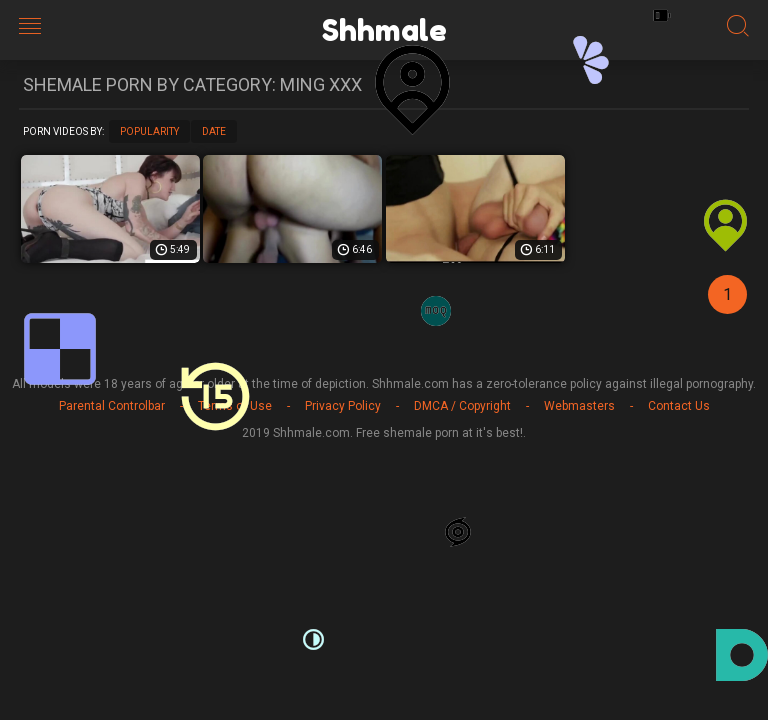 The width and height of the screenshot is (768, 720). I want to click on indicates typhoon or hurricane weather alert, so click(458, 532).